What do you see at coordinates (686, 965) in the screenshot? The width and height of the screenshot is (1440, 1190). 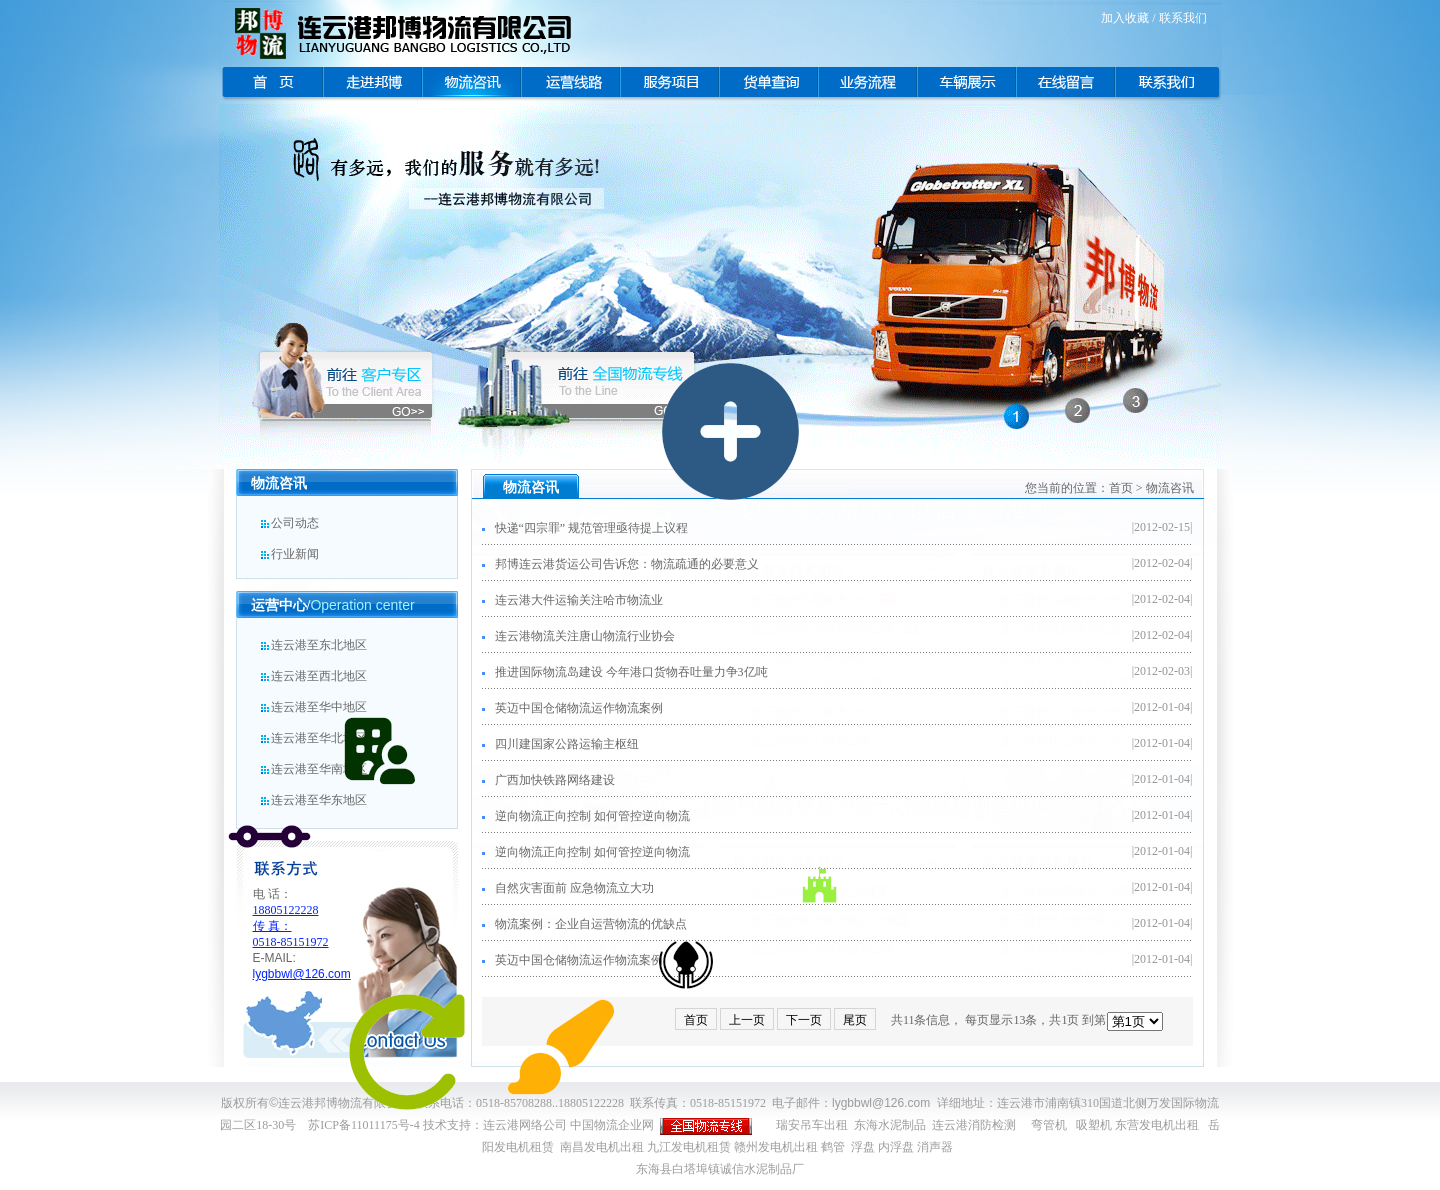 I see `open GitKraken git client` at bounding box center [686, 965].